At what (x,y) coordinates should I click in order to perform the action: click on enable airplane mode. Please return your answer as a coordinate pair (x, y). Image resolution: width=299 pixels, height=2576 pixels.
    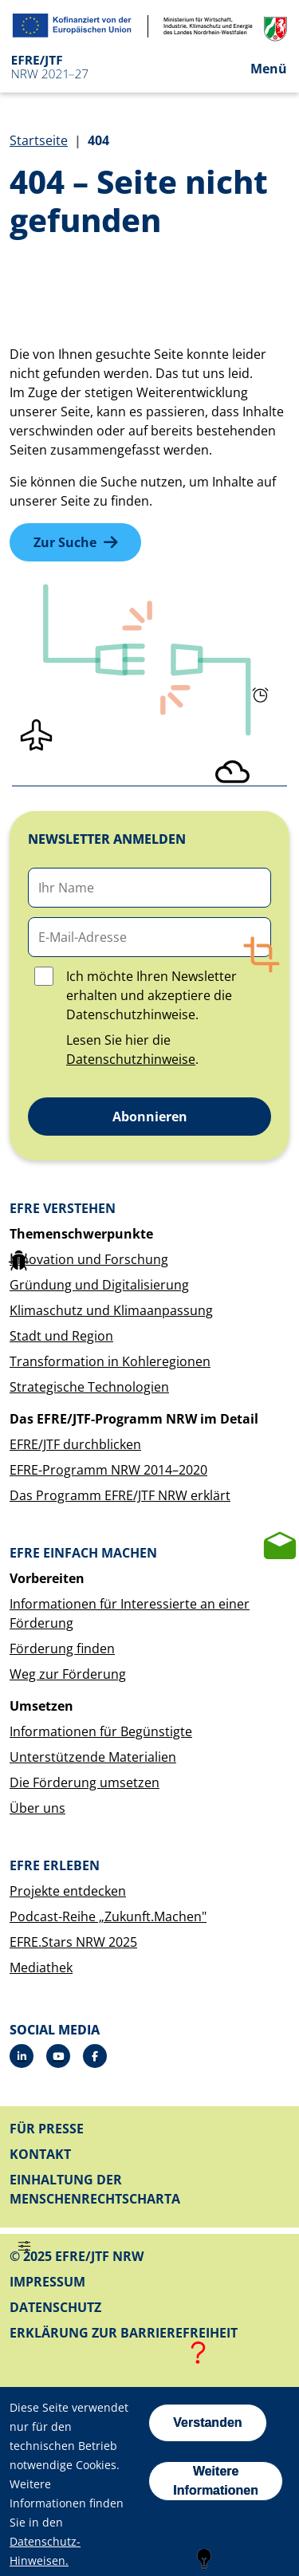
    Looking at the image, I should click on (36, 735).